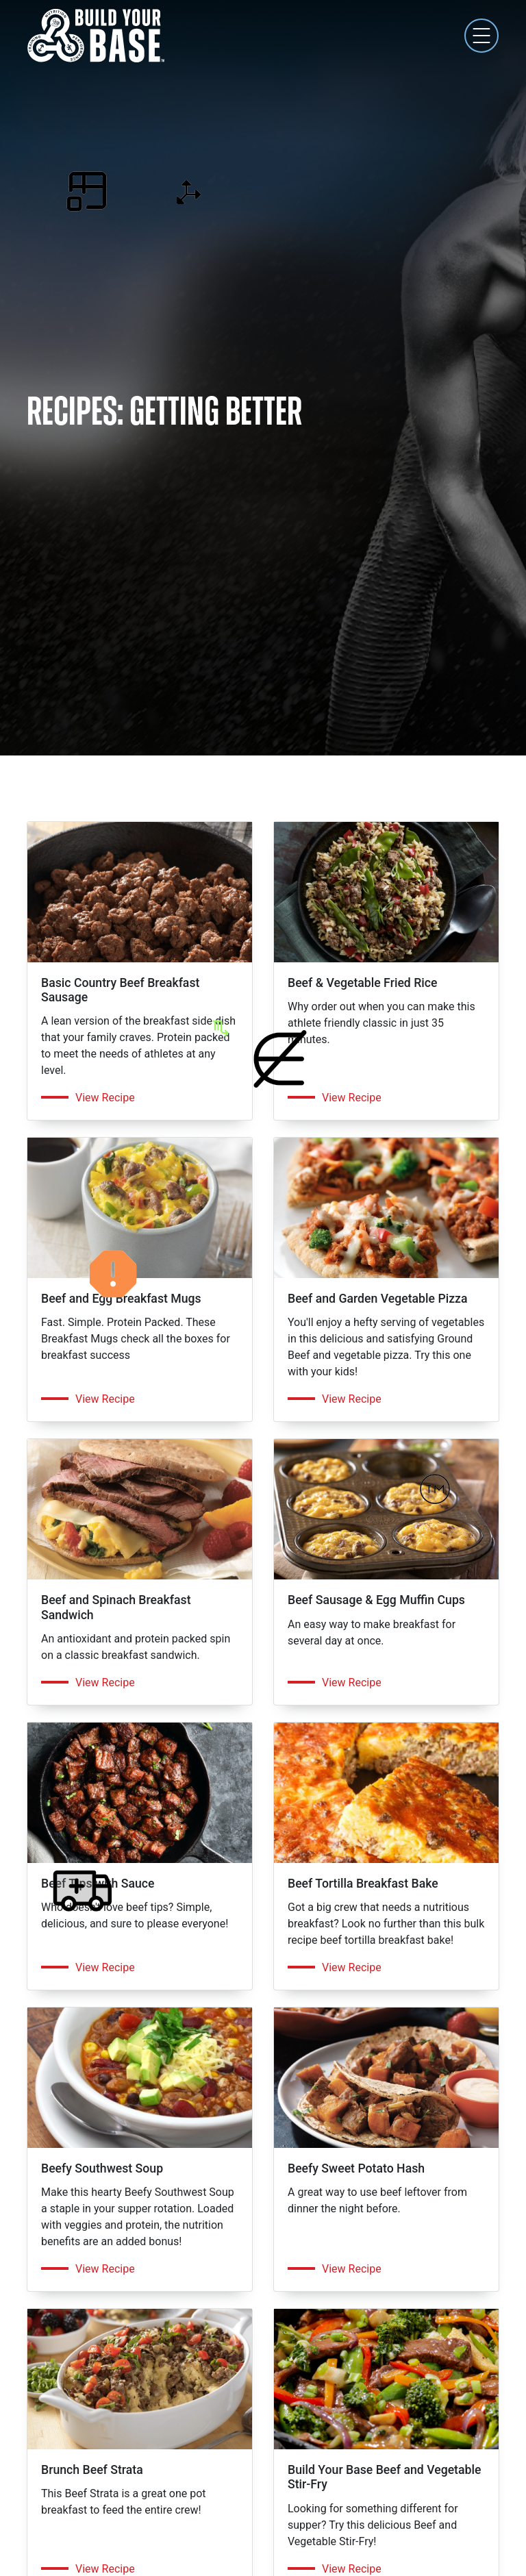  Describe the element at coordinates (221, 1027) in the screenshot. I see `indicates scorpio zodiac sign` at that location.